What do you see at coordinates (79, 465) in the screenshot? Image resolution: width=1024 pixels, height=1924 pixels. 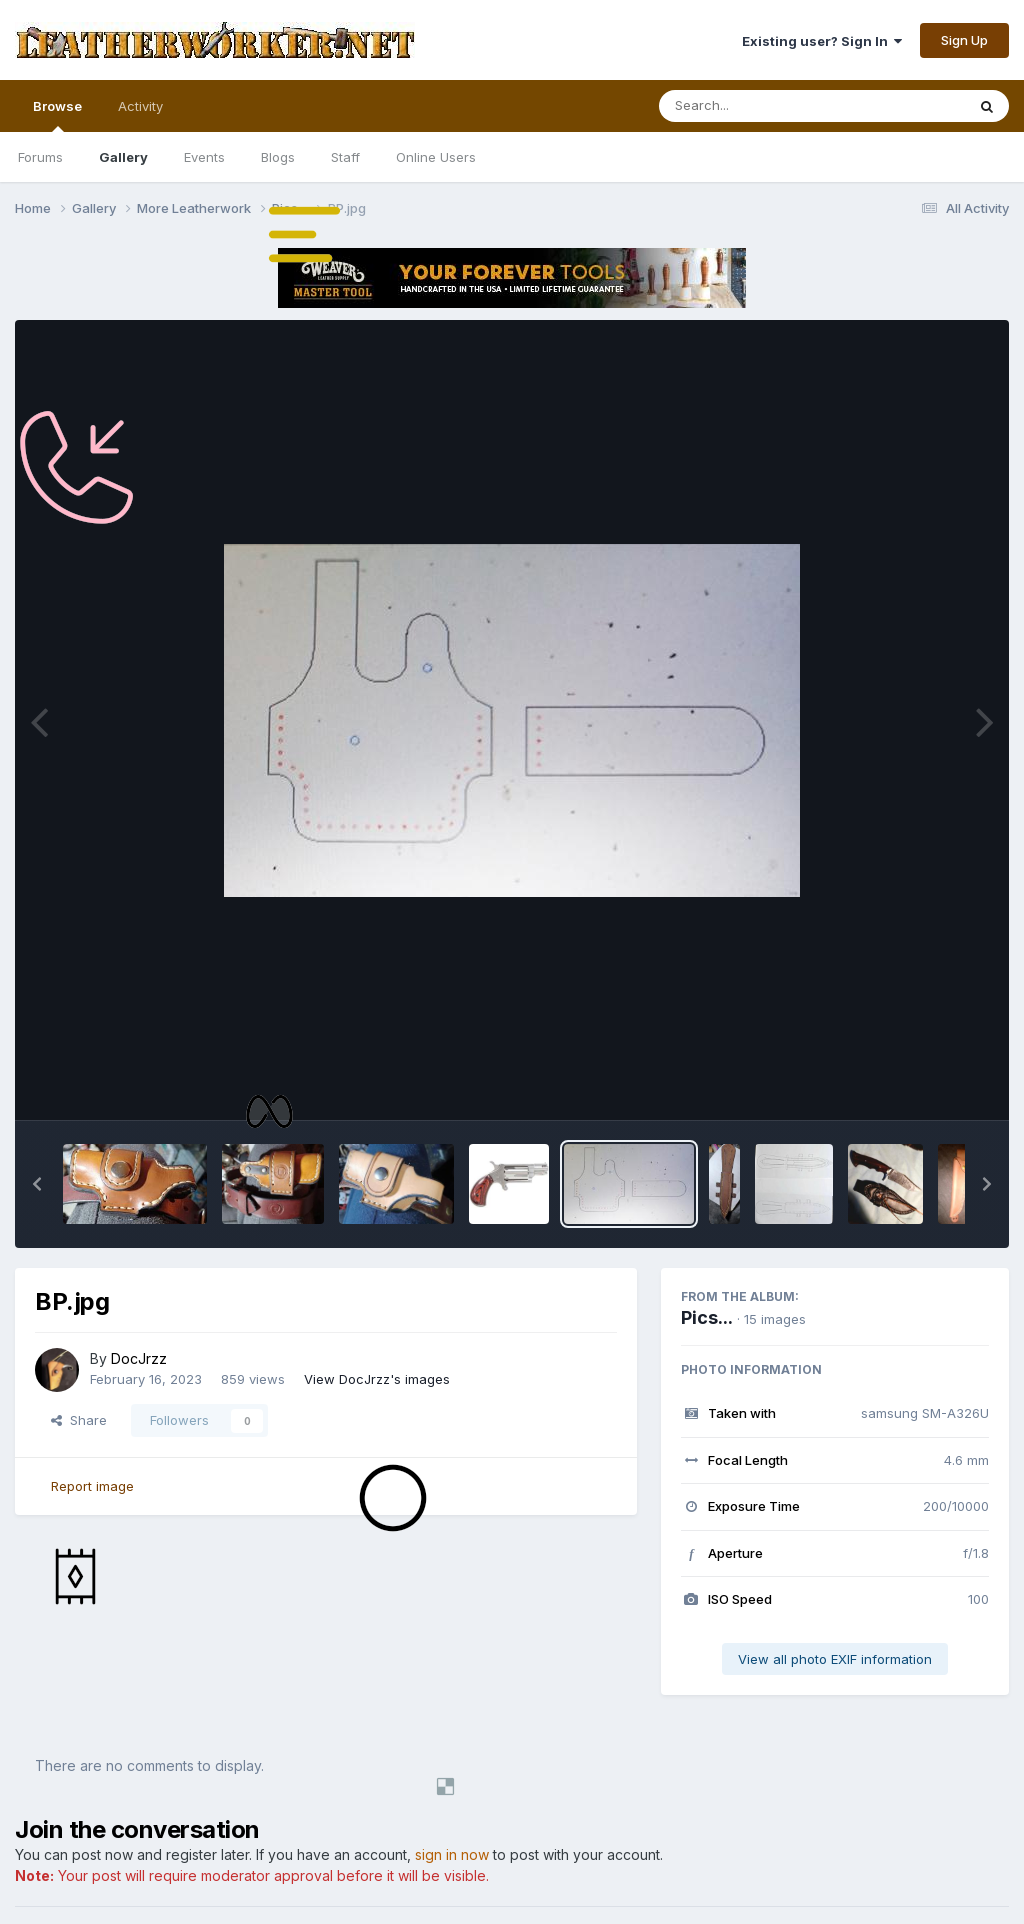 I see `incoming call notification` at bounding box center [79, 465].